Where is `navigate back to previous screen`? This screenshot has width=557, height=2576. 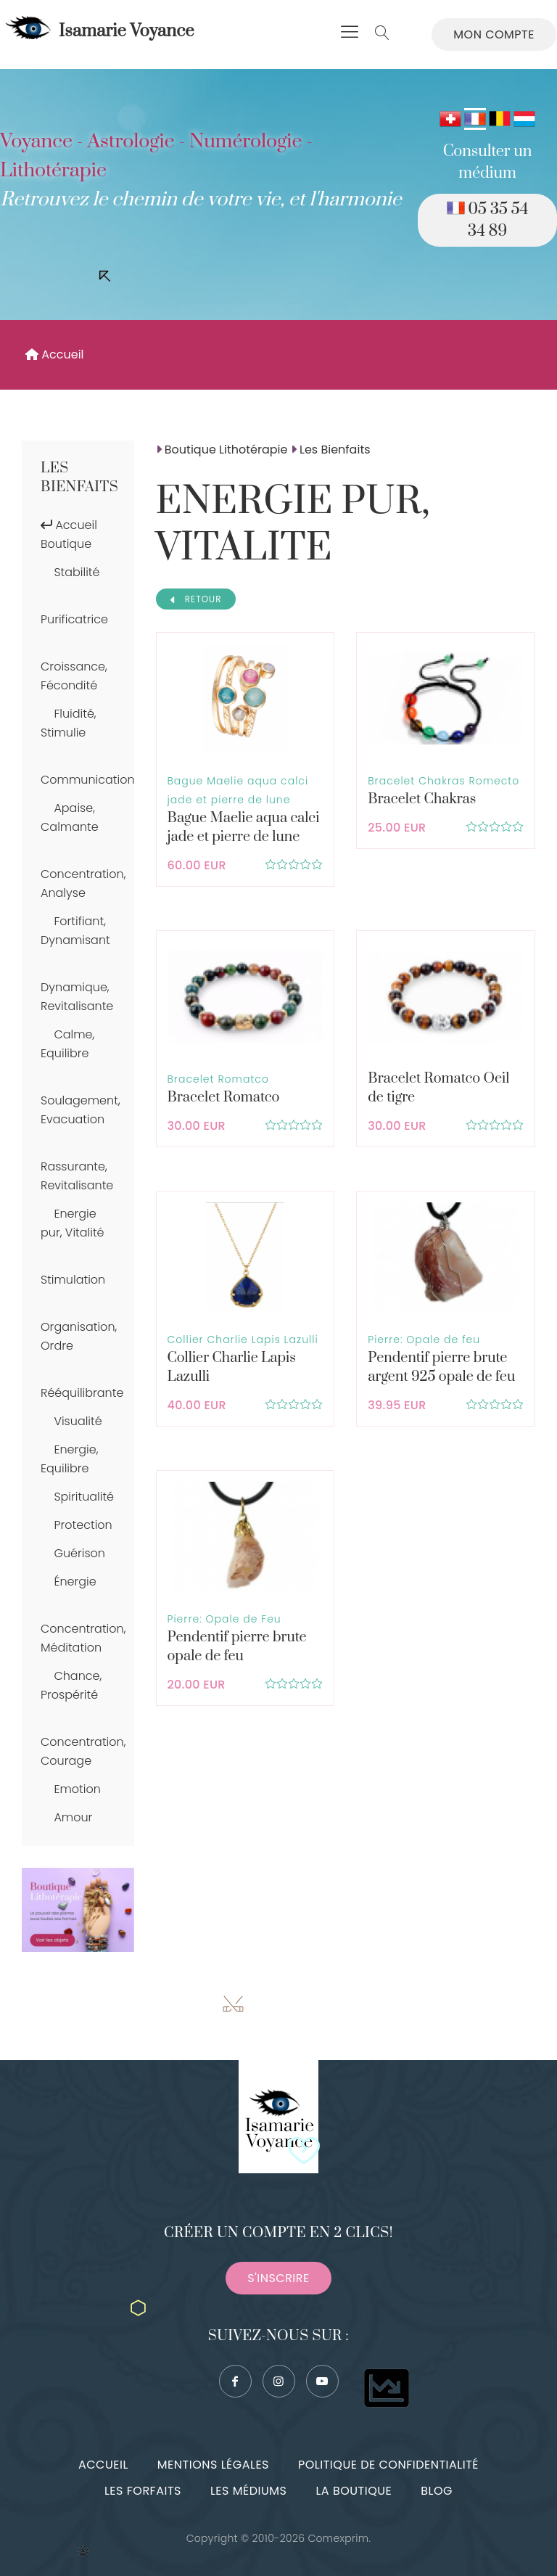 navigate back to previous screen is located at coordinates (104, 276).